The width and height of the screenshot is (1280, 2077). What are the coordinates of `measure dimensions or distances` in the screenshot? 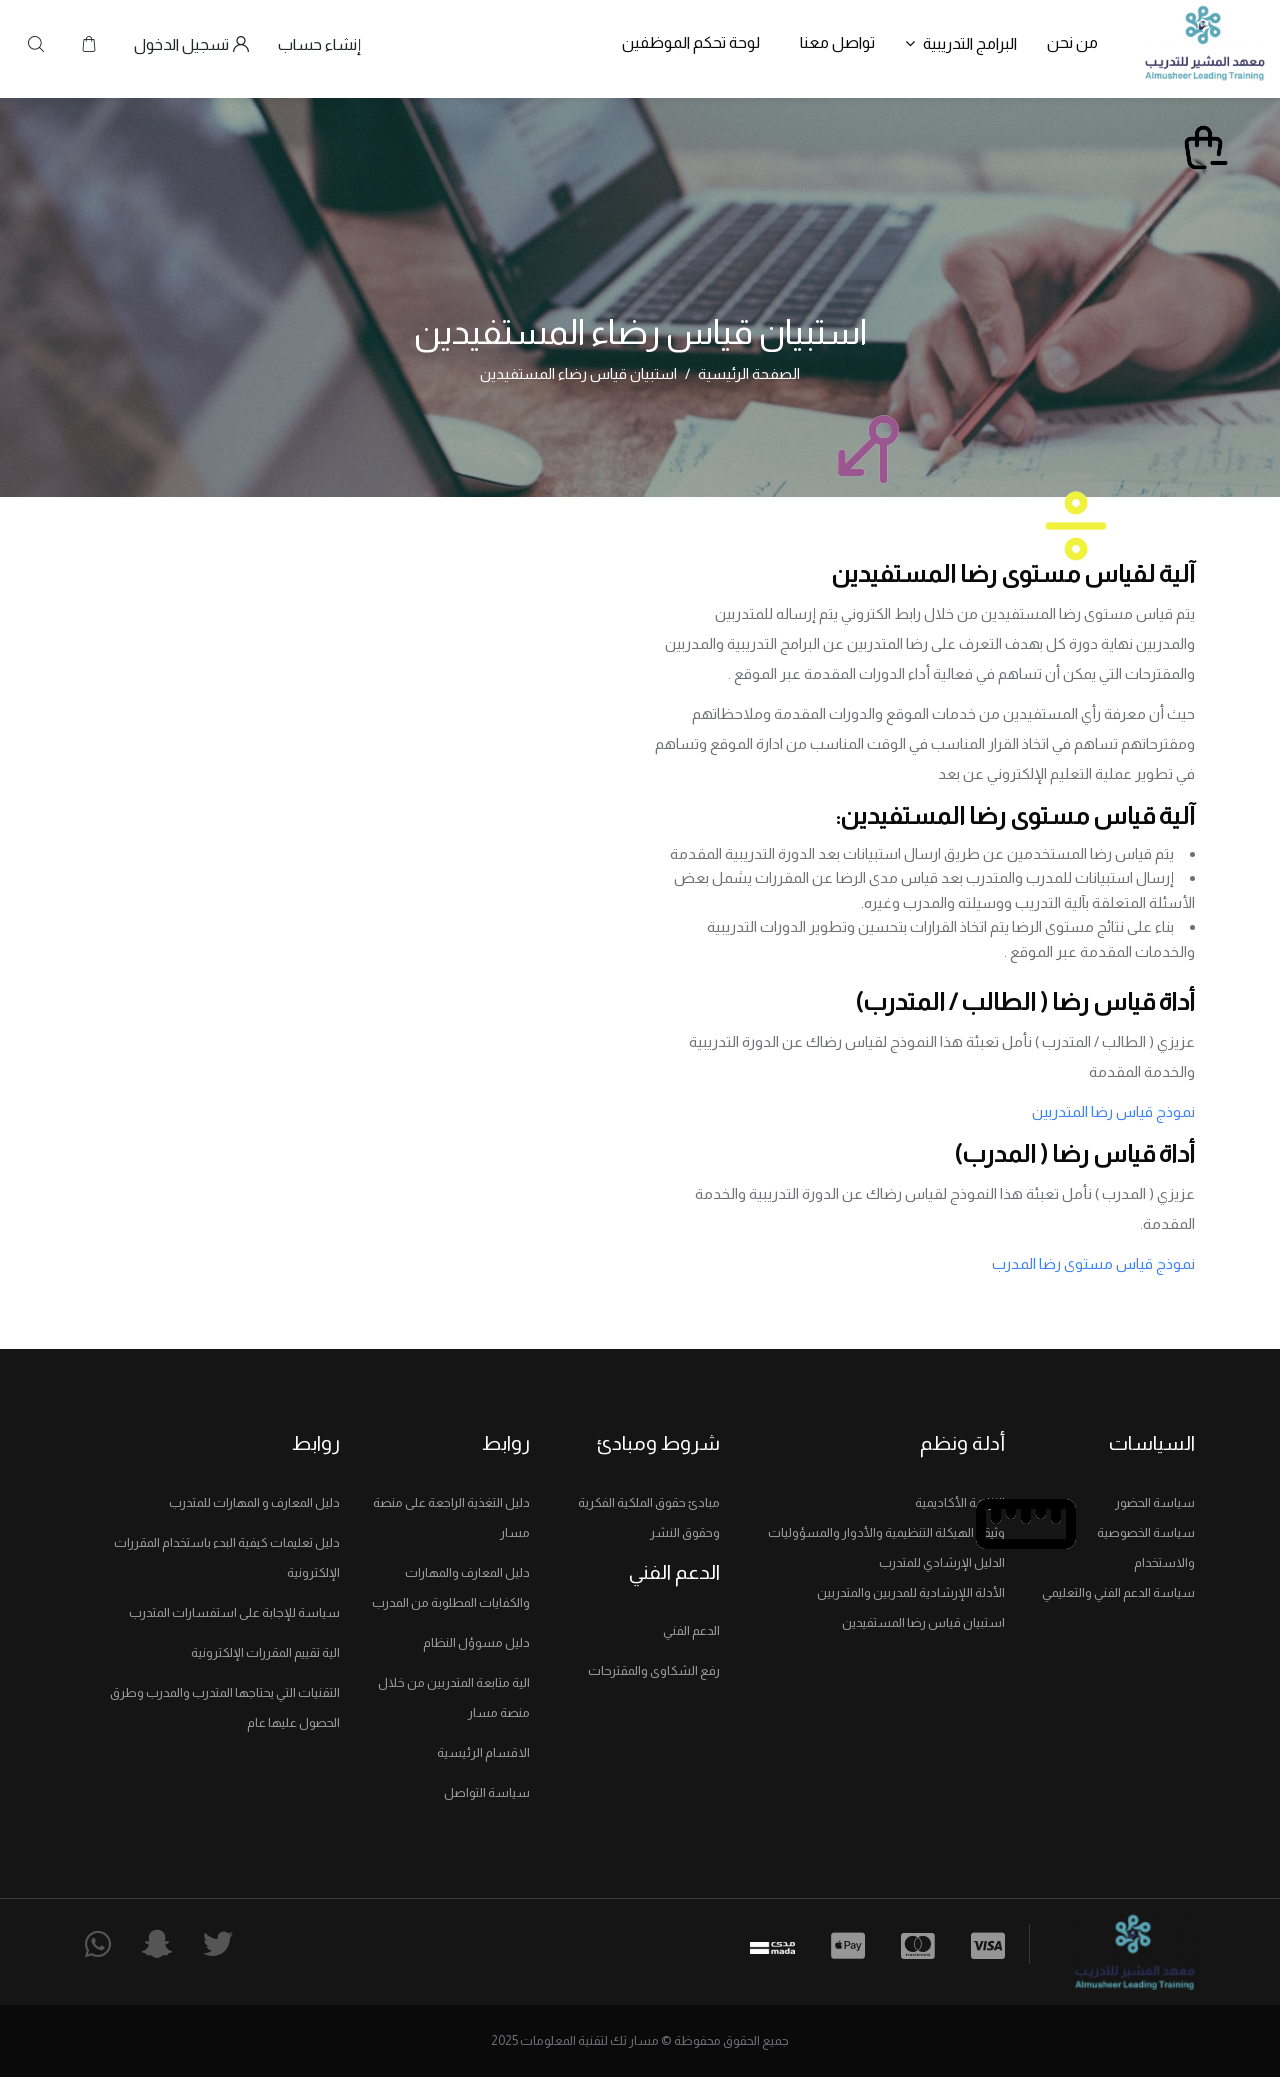 It's located at (1026, 1524).